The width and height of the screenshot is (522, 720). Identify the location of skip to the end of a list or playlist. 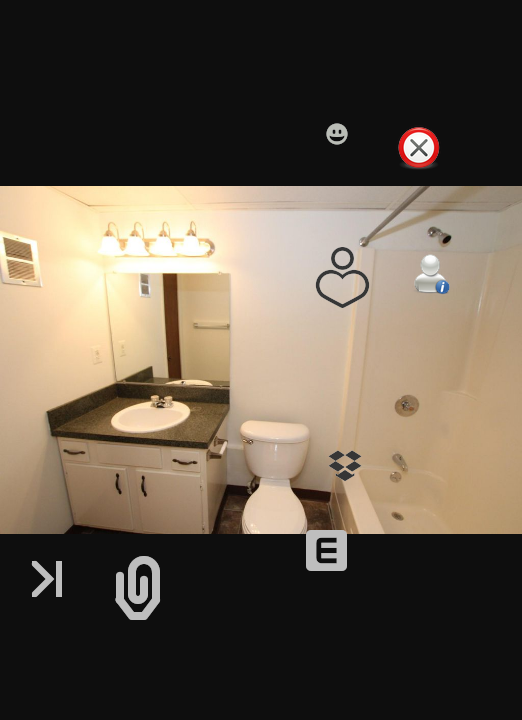
(47, 579).